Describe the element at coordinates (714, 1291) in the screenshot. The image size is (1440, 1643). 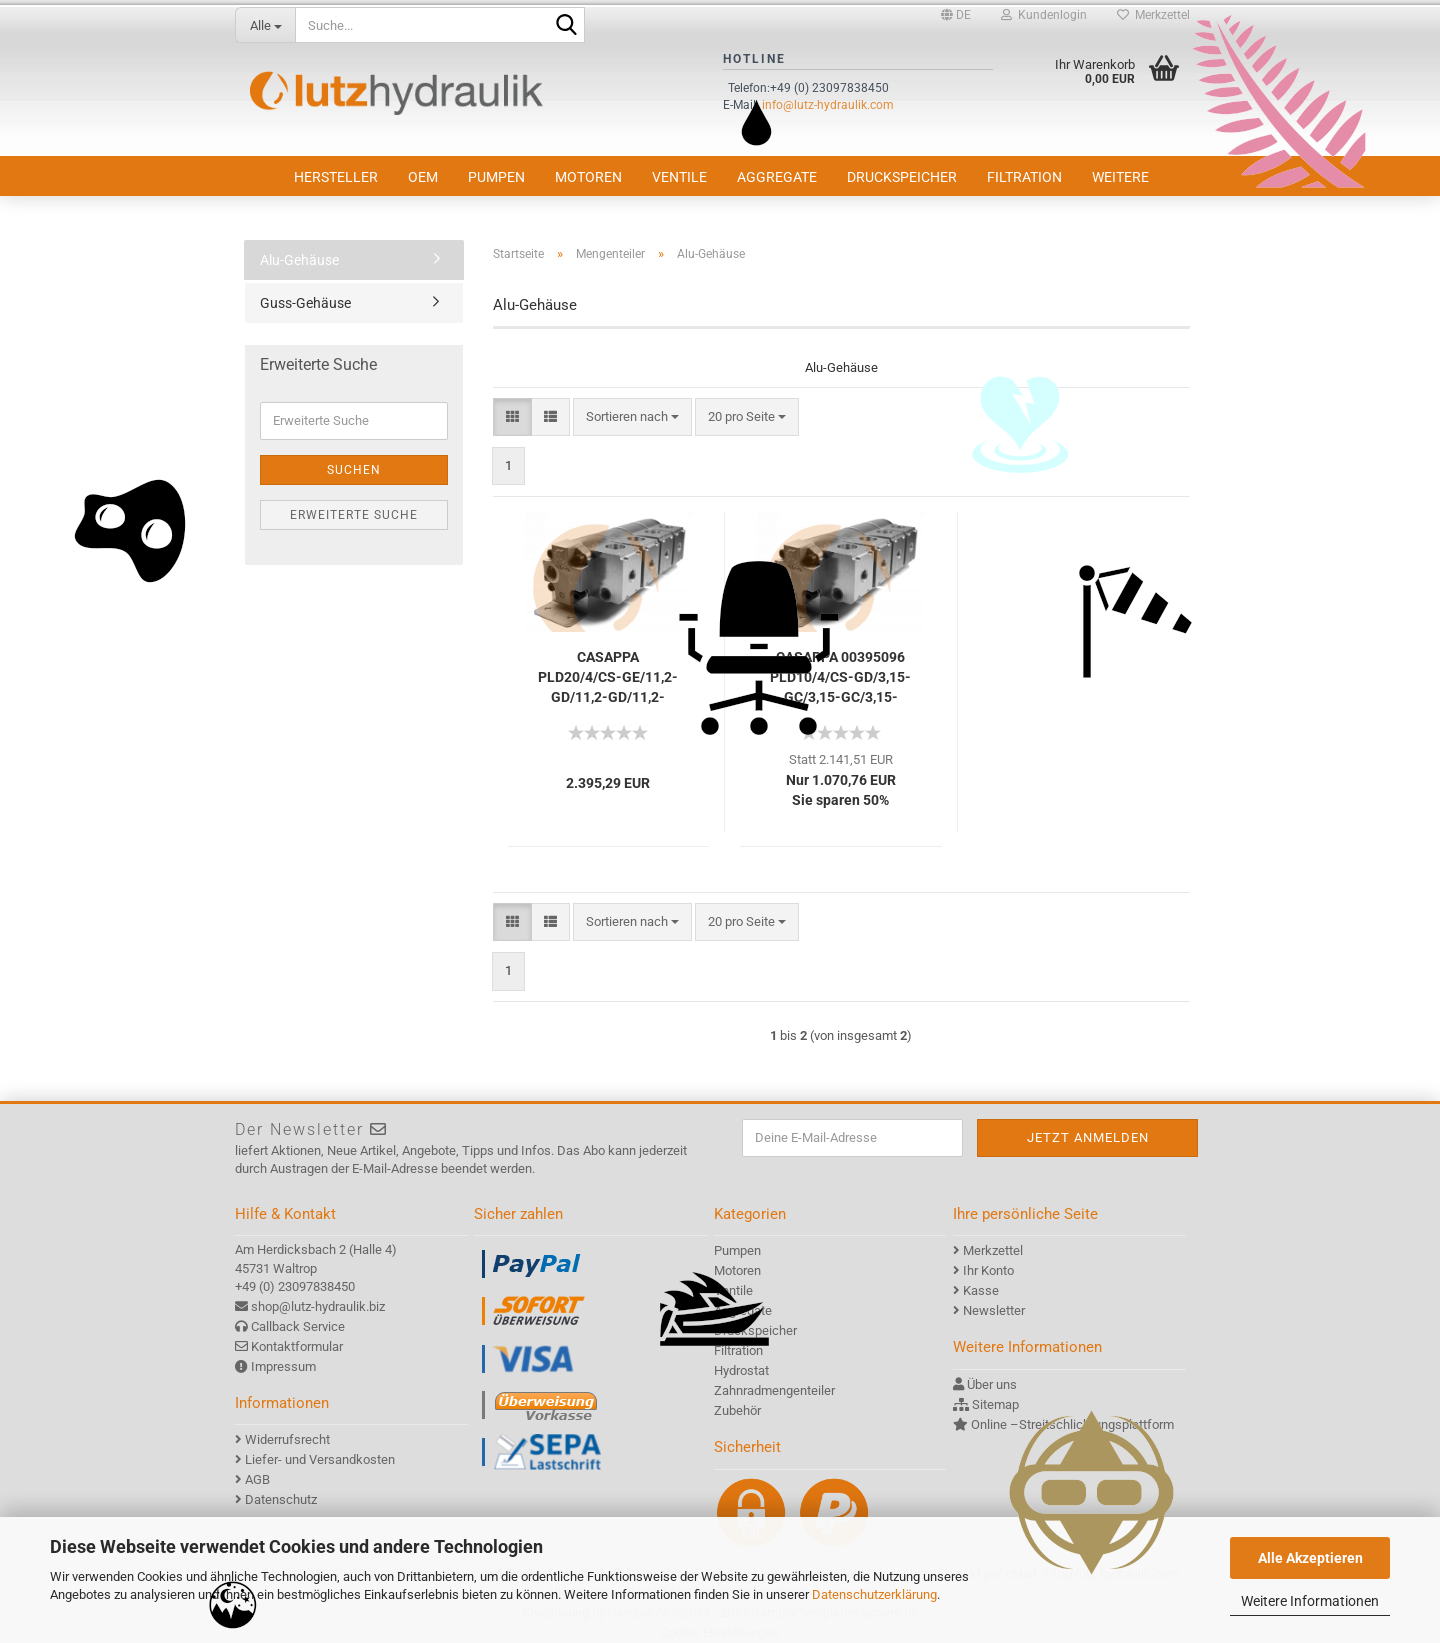
I see `select speedboat or watercraft vehicle` at that location.